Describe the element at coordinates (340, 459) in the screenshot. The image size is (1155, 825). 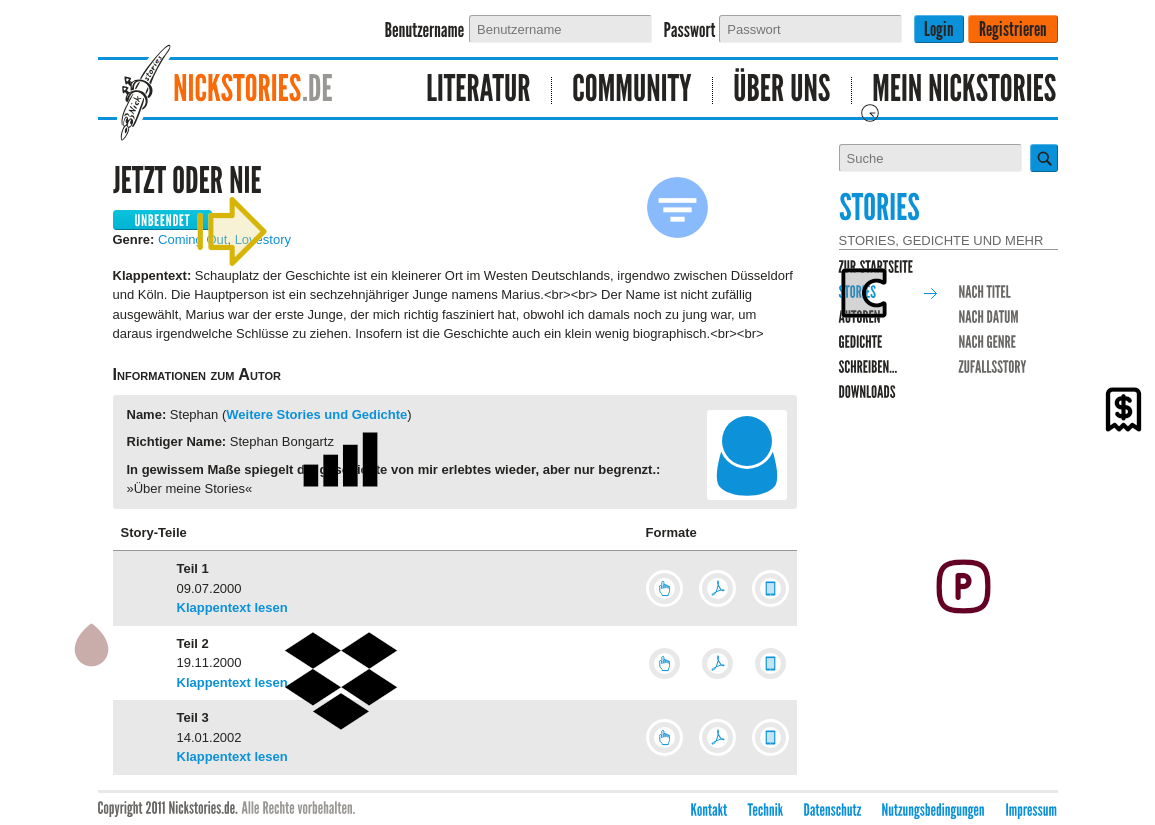
I see `indicates cellular network signal strength` at that location.